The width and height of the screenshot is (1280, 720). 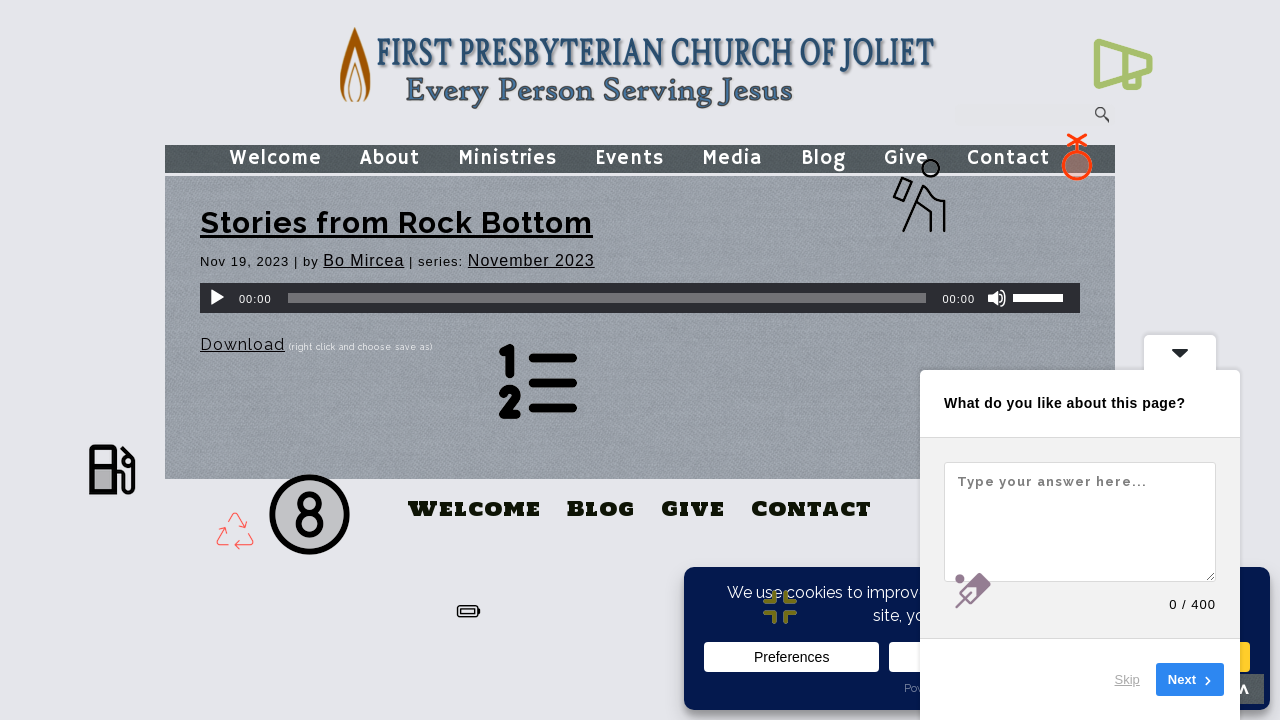 What do you see at coordinates (235, 531) in the screenshot?
I see `recycle or move item to trash` at bounding box center [235, 531].